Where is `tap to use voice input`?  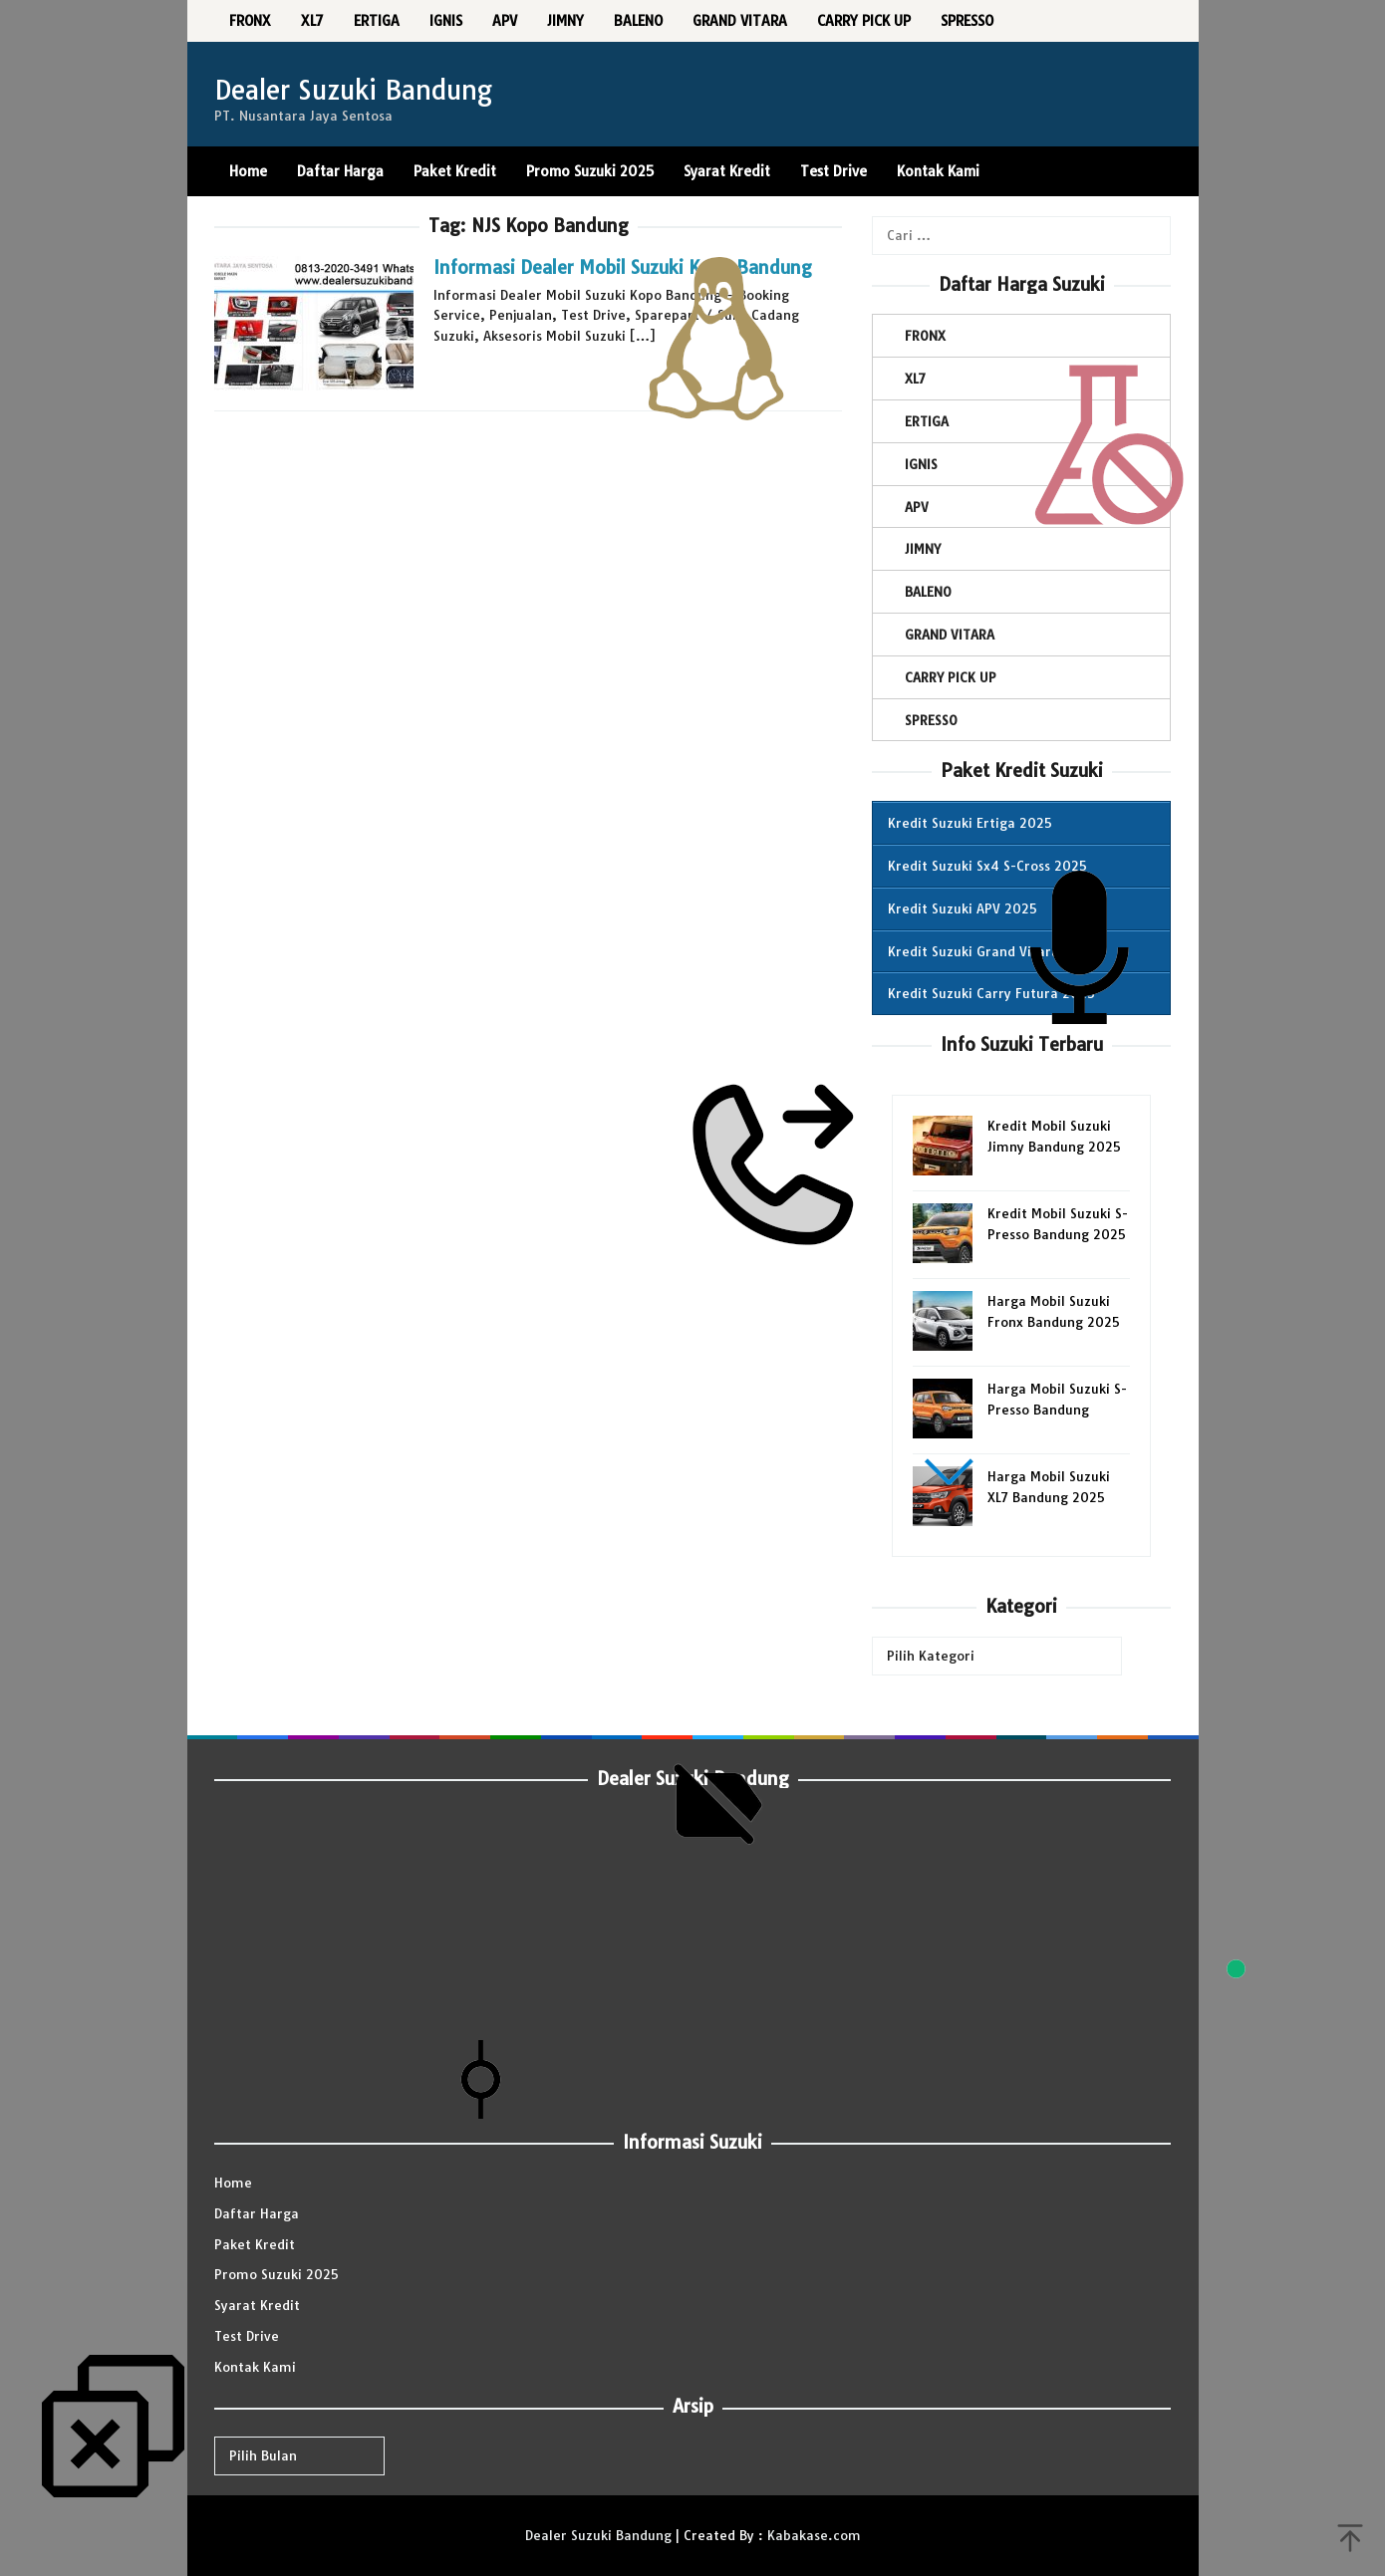 tap to use voice input is located at coordinates (1080, 947).